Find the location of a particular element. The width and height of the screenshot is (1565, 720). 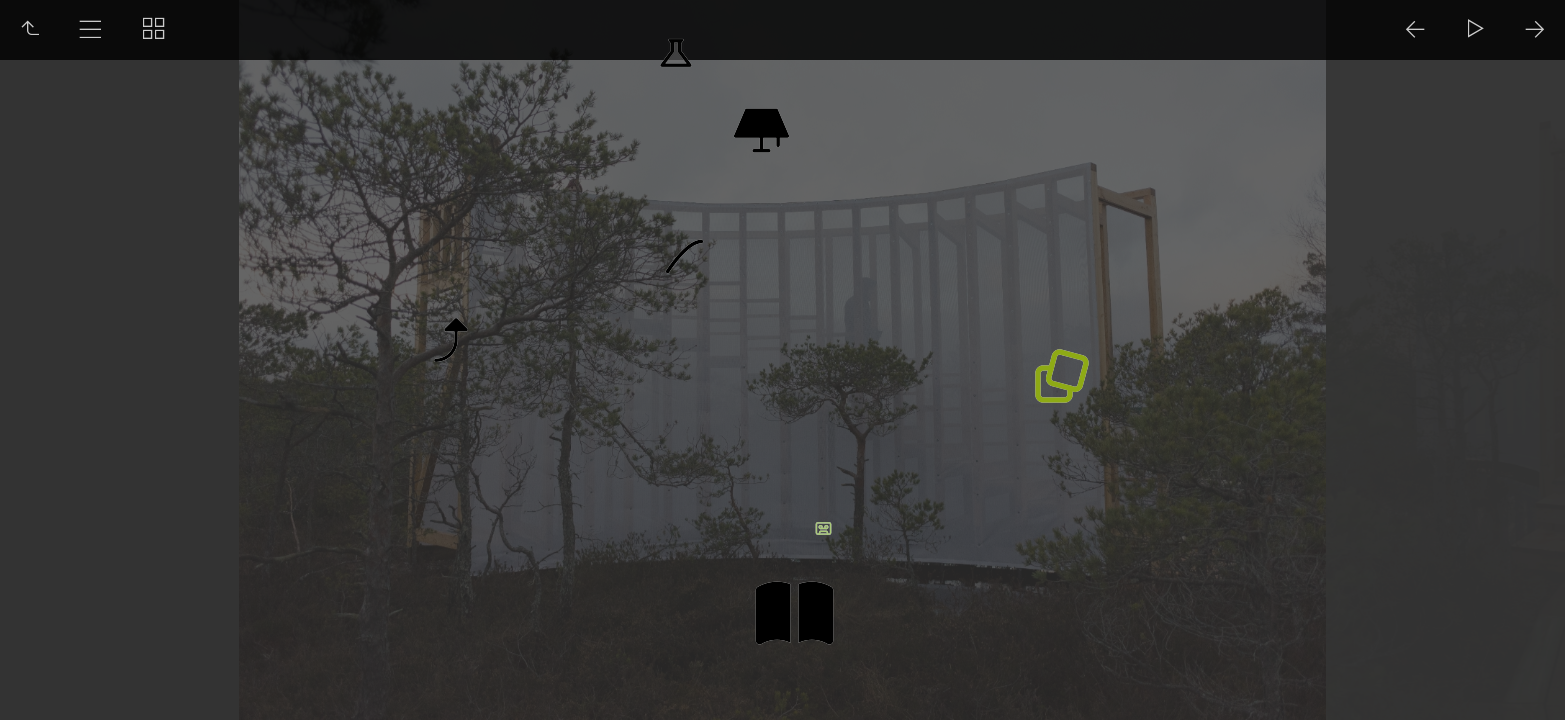

go back and up in navigation is located at coordinates (451, 340).